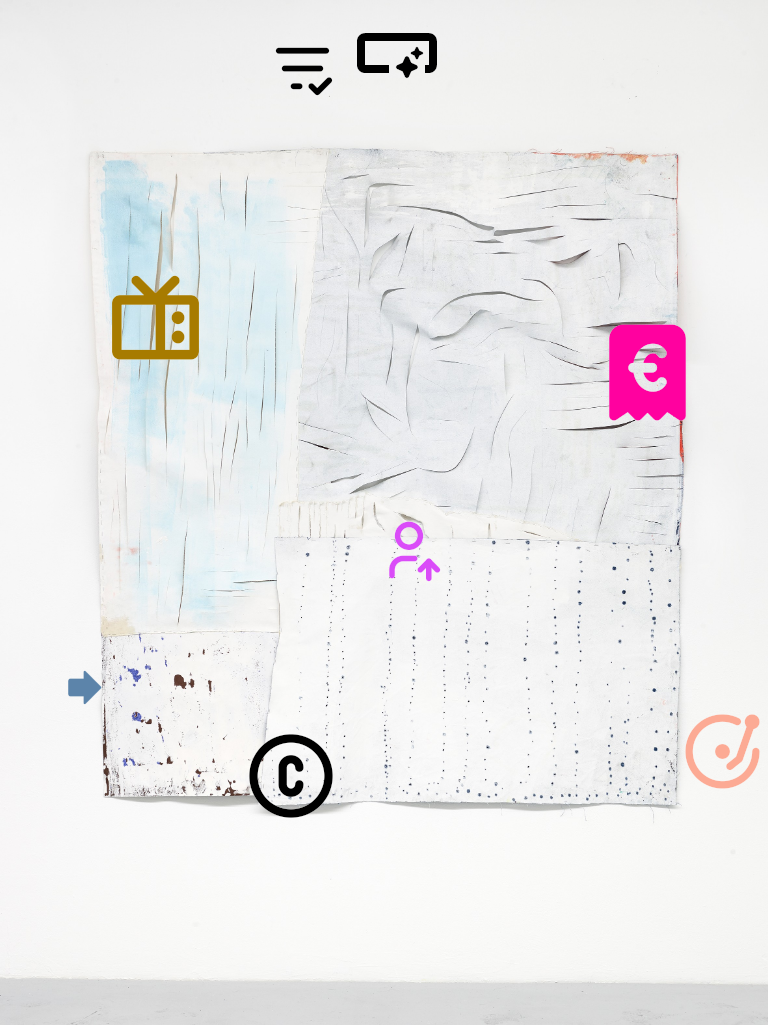 This screenshot has height=1025, width=768. Describe the element at coordinates (302, 68) in the screenshot. I see `filter applied successfully` at that location.